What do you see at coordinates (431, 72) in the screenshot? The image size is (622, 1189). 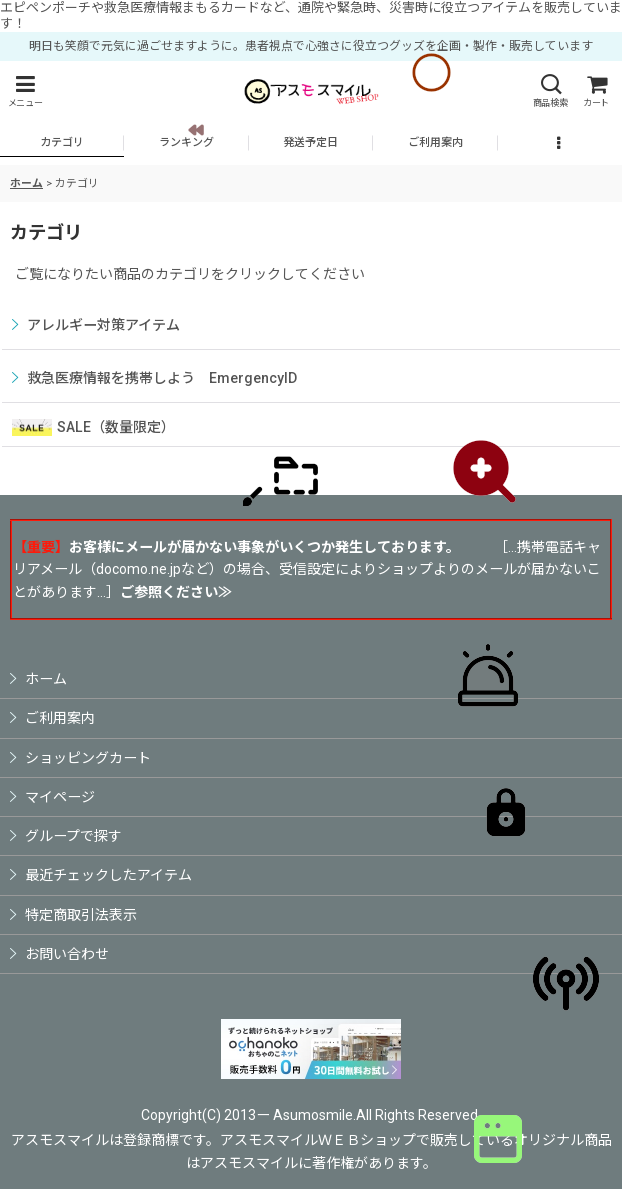 I see `unselected radio button option` at bounding box center [431, 72].